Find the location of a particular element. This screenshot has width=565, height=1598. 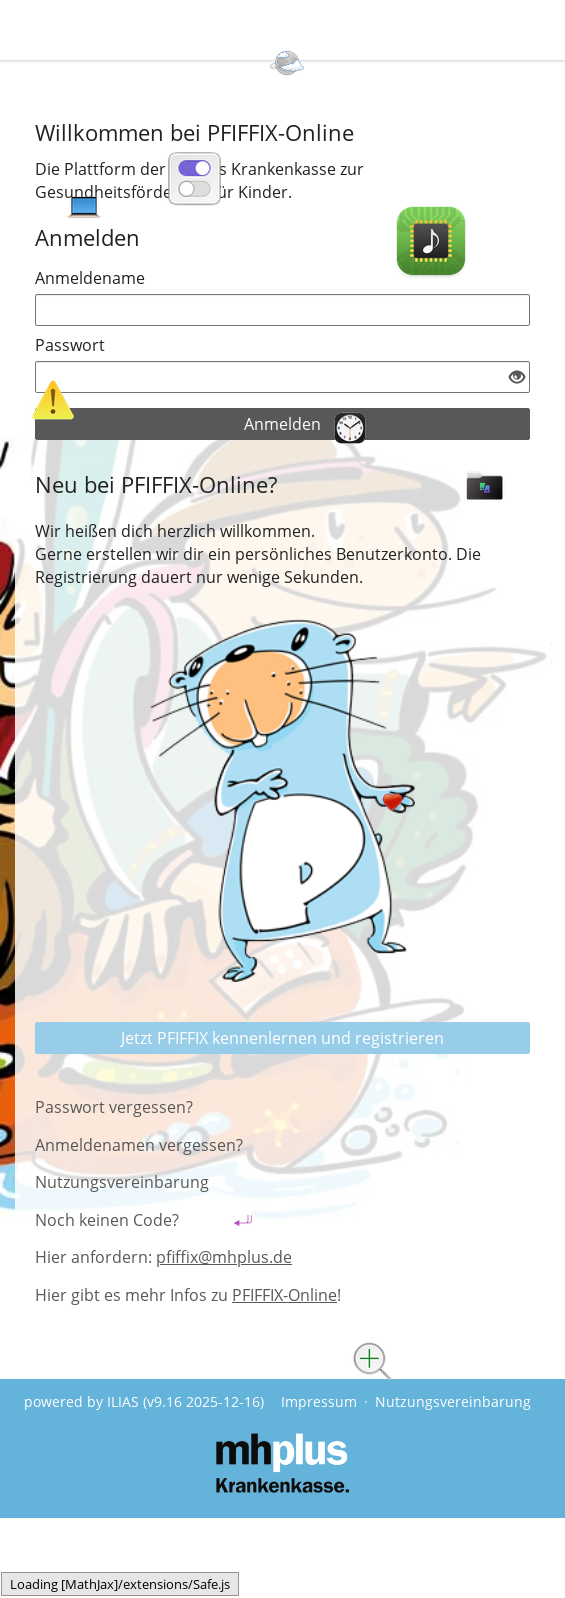

mark item as favorite is located at coordinates (392, 802).